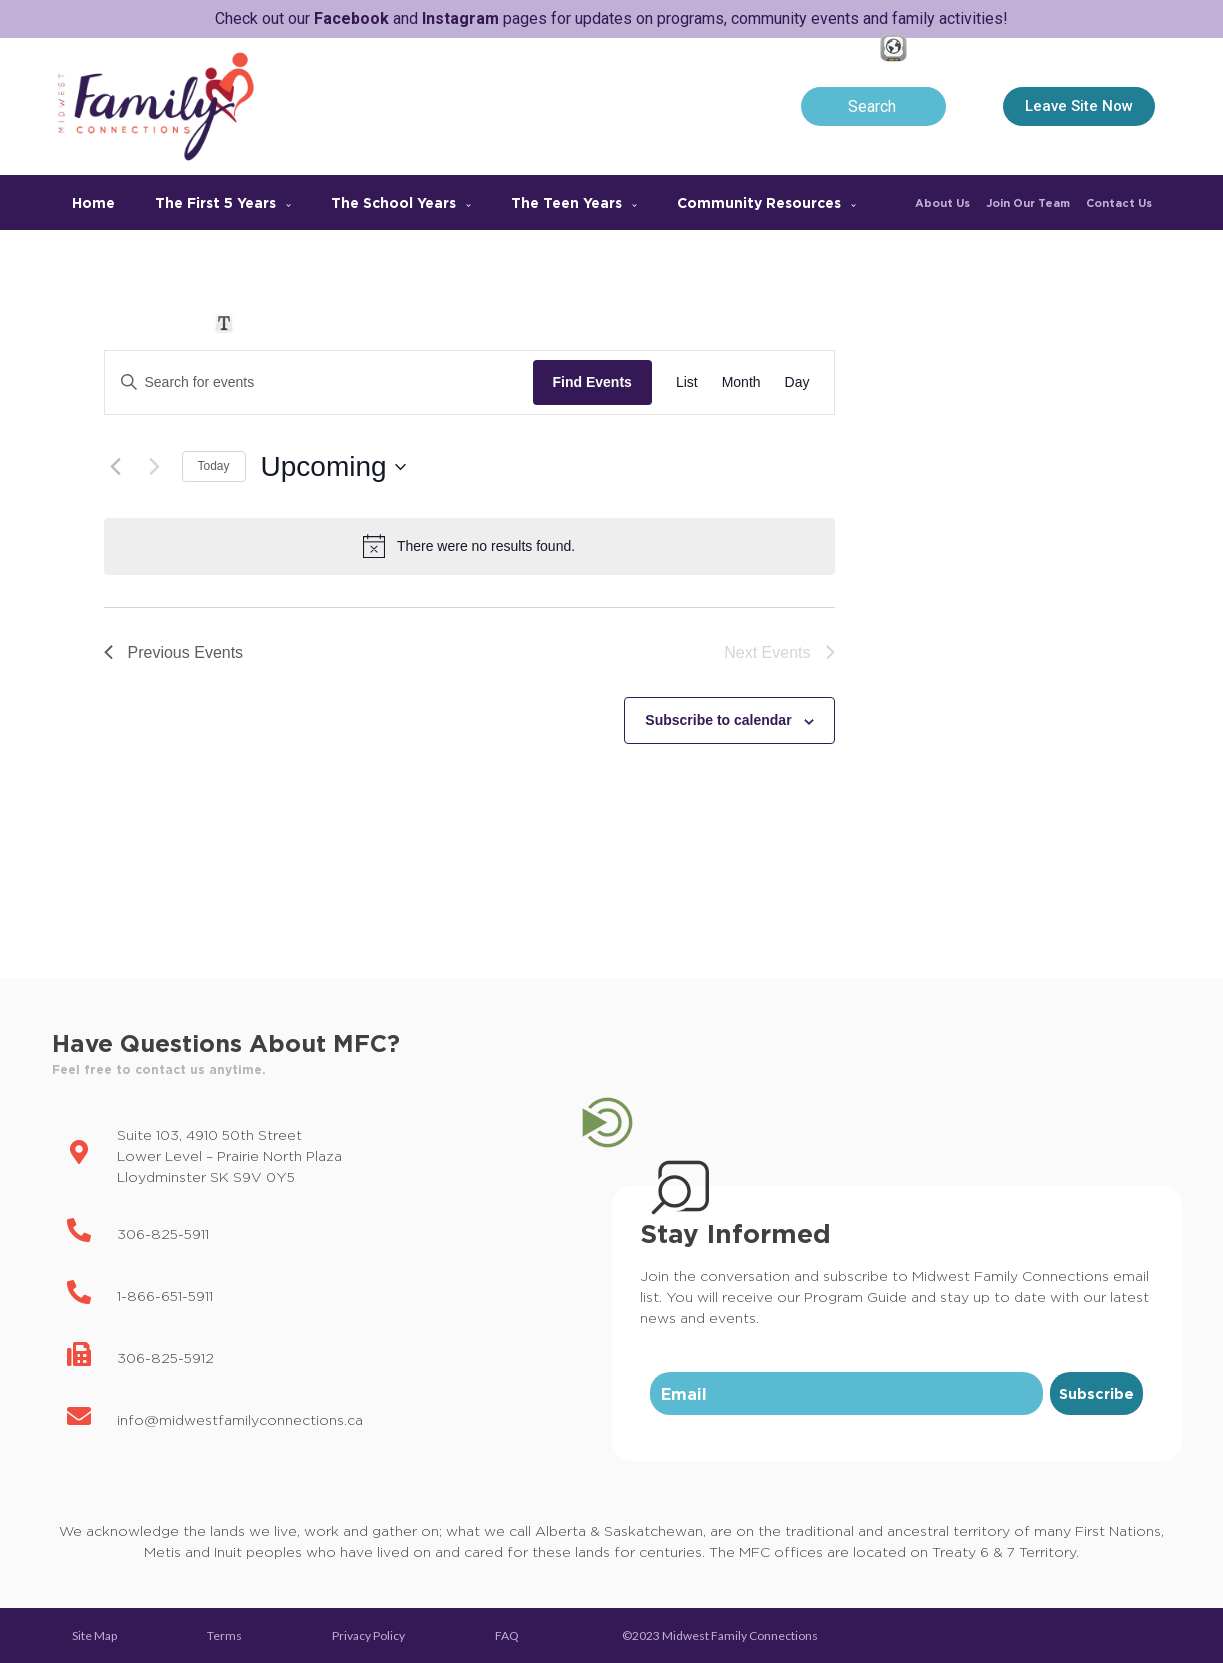  What do you see at coordinates (224, 323) in the screenshot?
I see `open typora markdown editor` at bounding box center [224, 323].